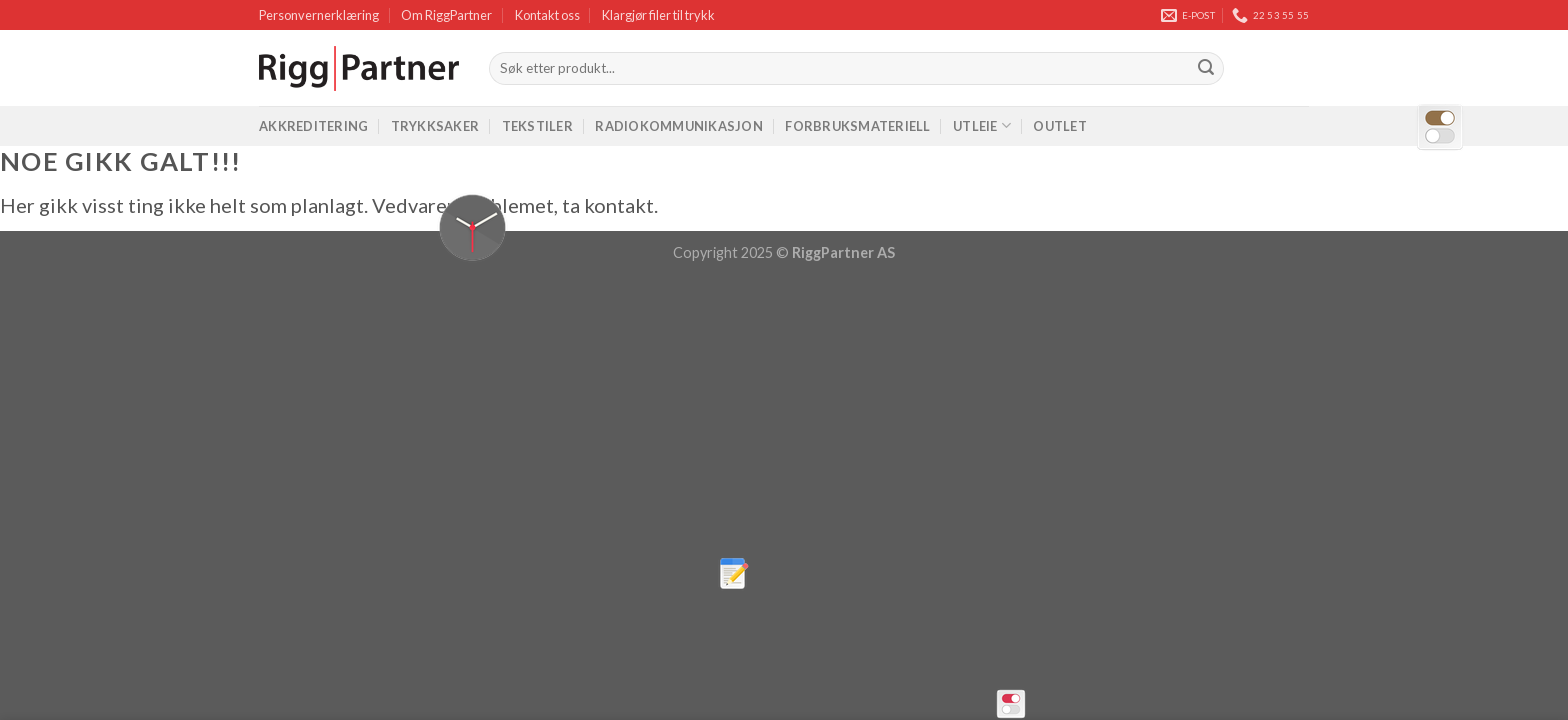  Describe the element at coordinates (472, 227) in the screenshot. I see `open the clock application` at that location.